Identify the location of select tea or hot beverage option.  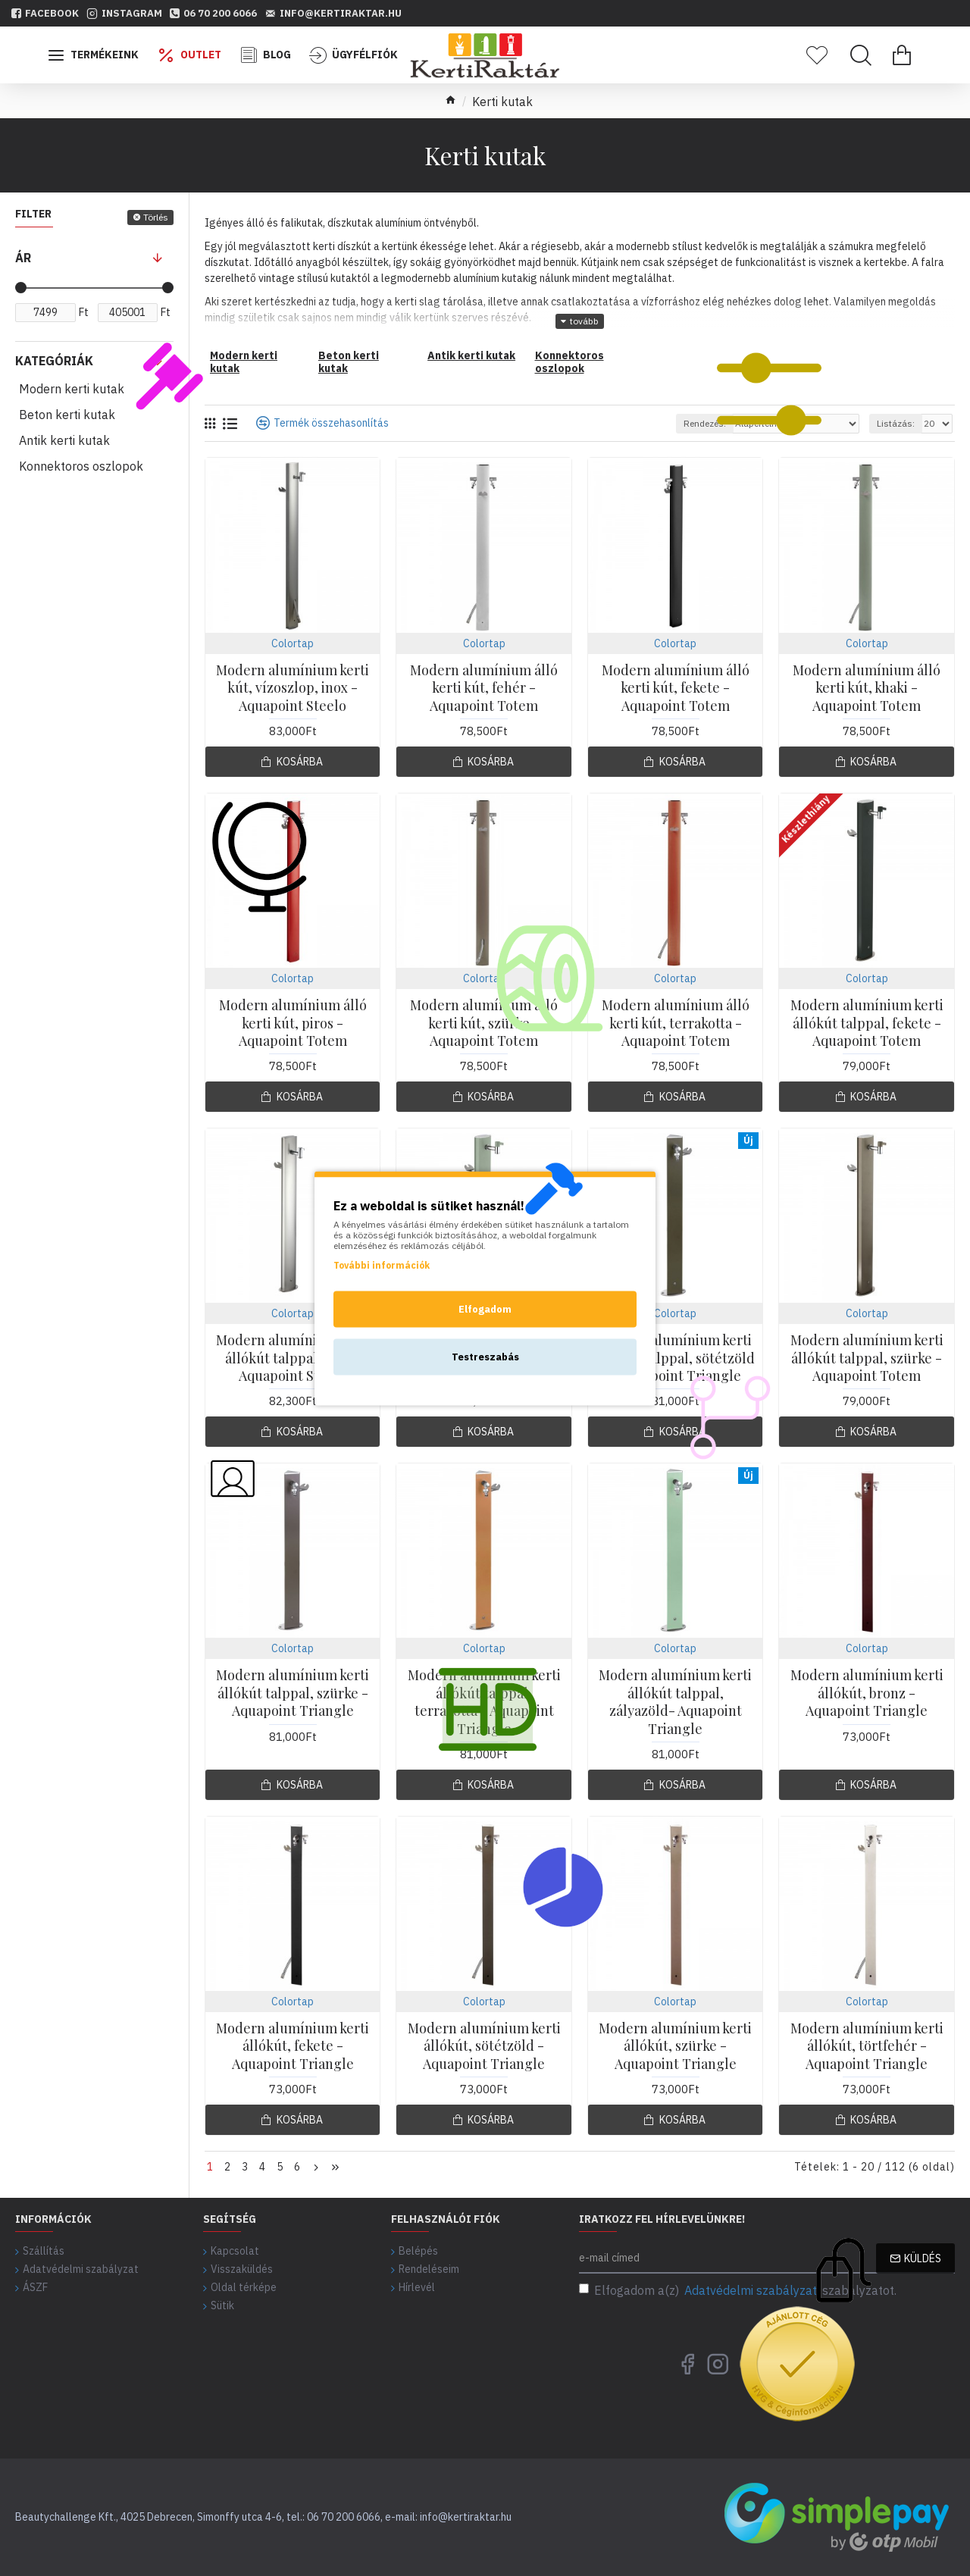
(841, 2272).